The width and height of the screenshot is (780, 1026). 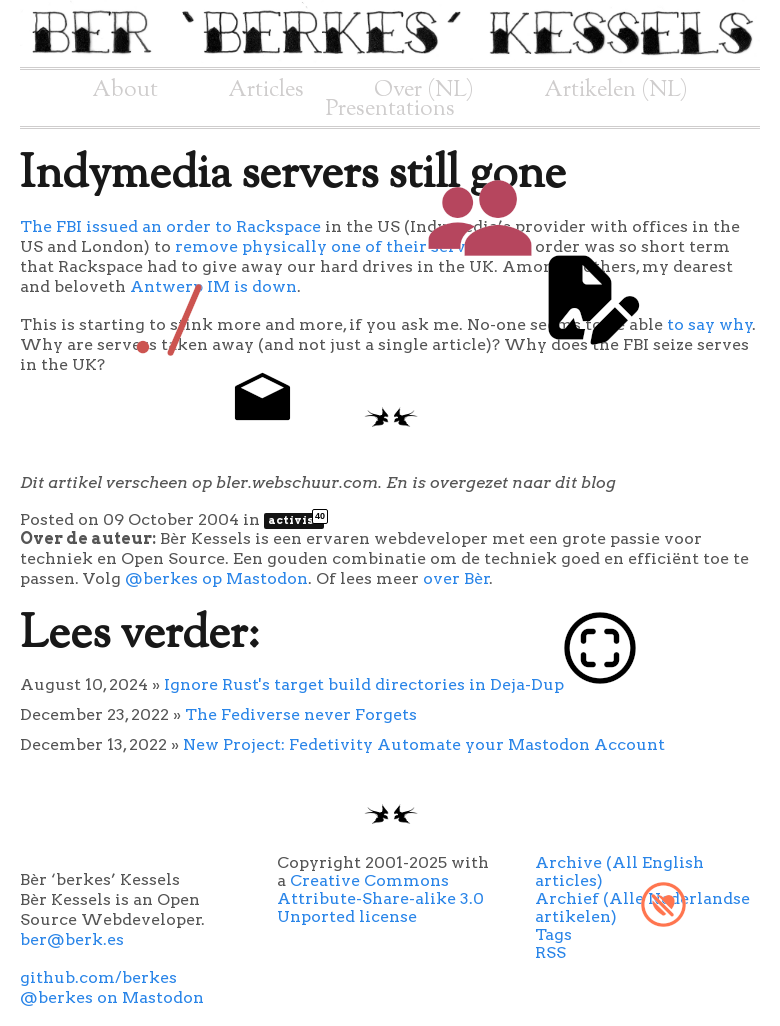 What do you see at coordinates (480, 218) in the screenshot?
I see `view contacts or people list` at bounding box center [480, 218].